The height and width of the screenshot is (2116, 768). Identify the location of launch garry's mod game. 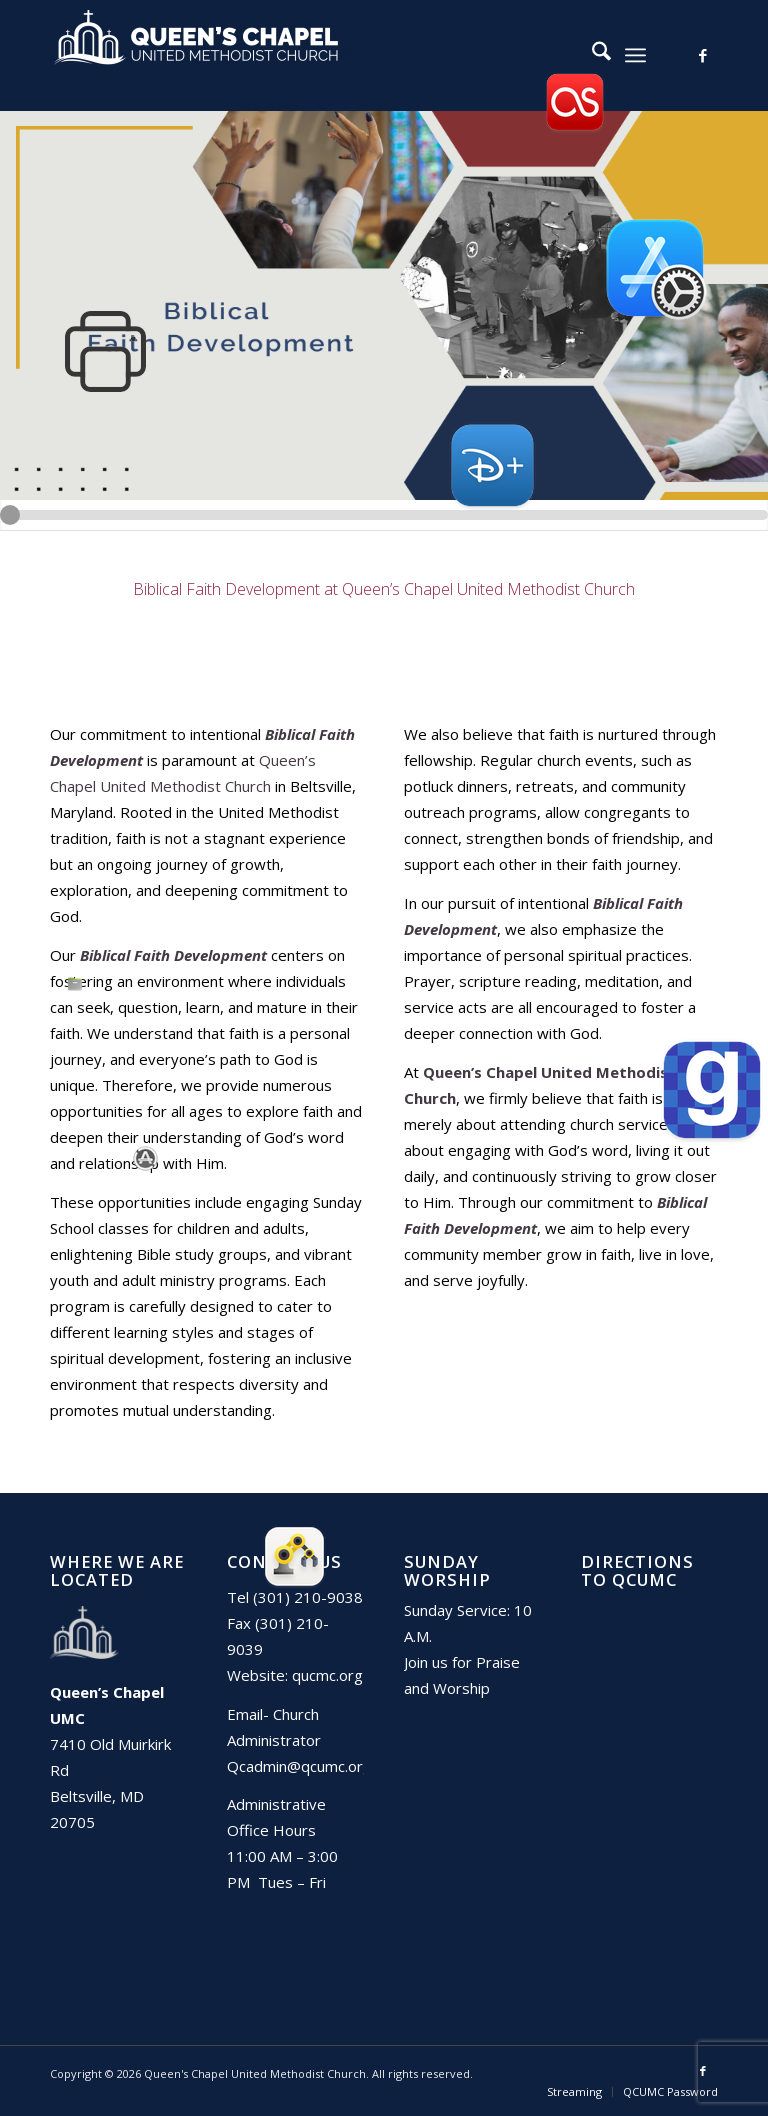
(712, 1090).